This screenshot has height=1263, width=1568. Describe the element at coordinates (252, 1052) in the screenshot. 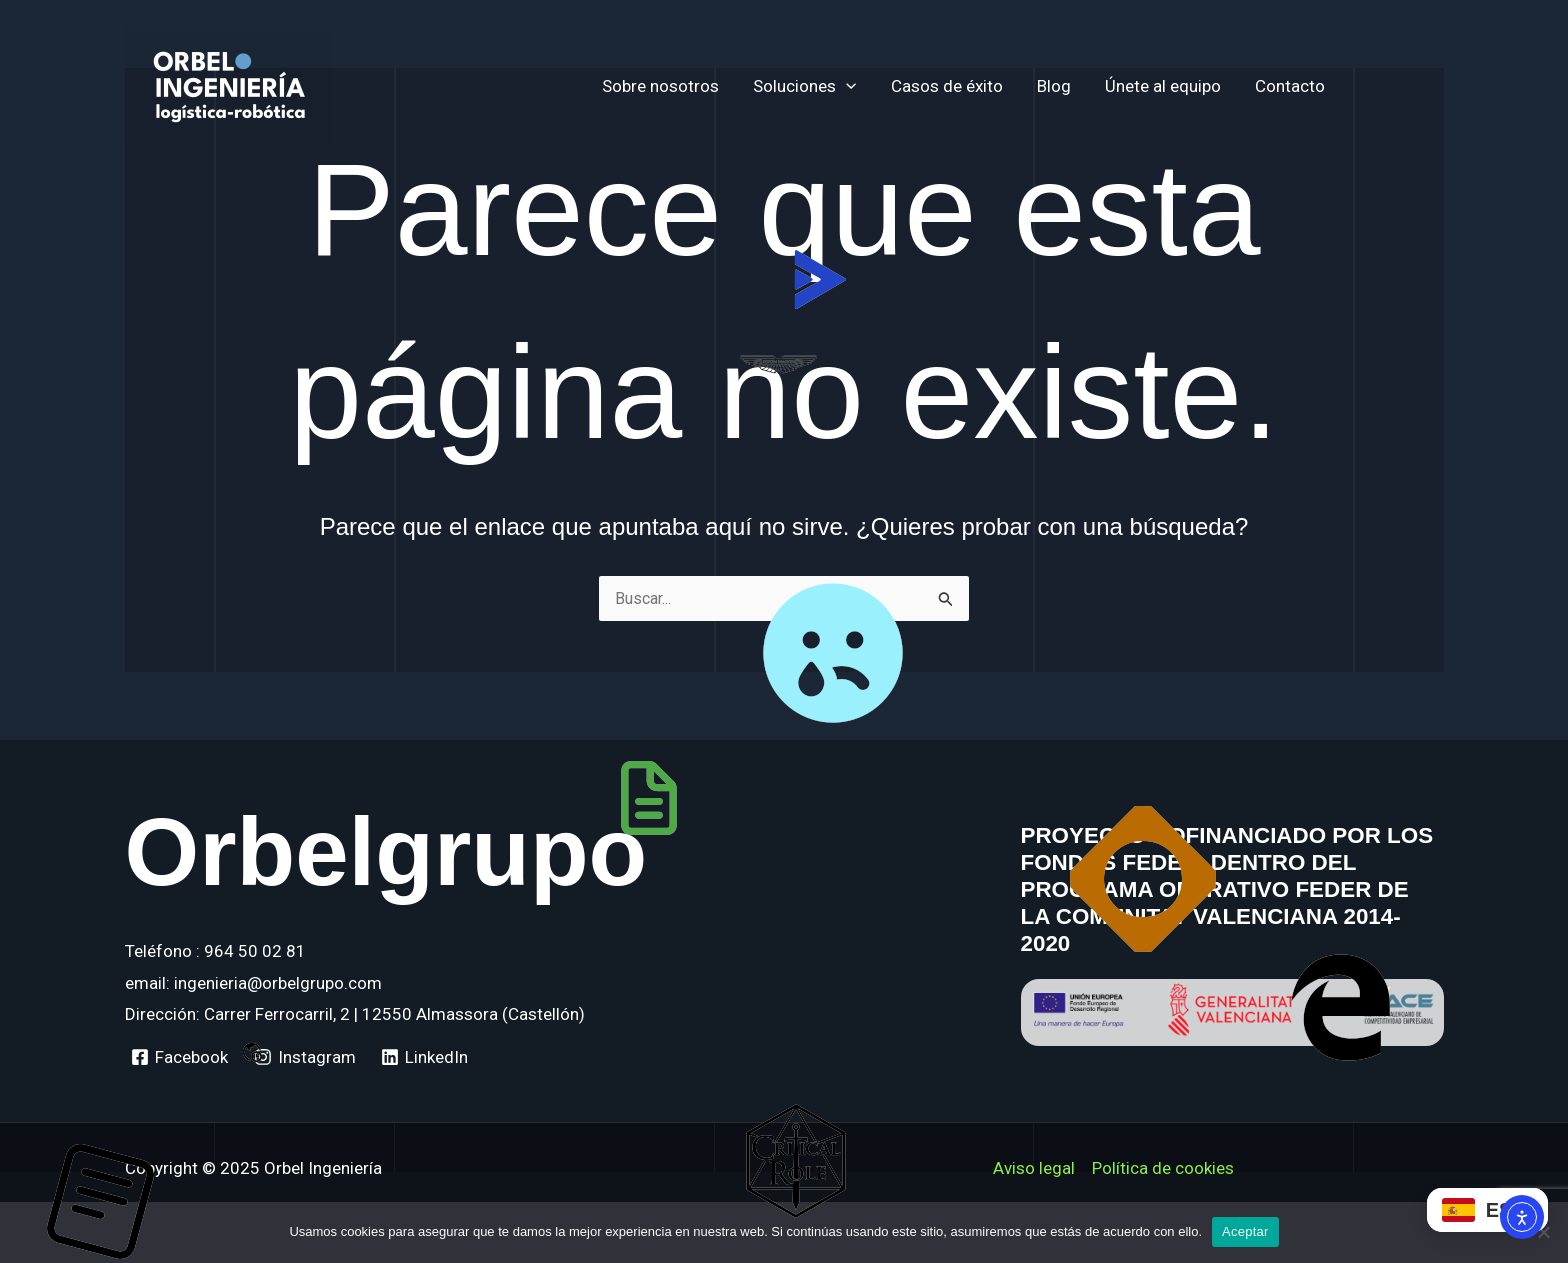

I see `view or change time zone settings` at that location.